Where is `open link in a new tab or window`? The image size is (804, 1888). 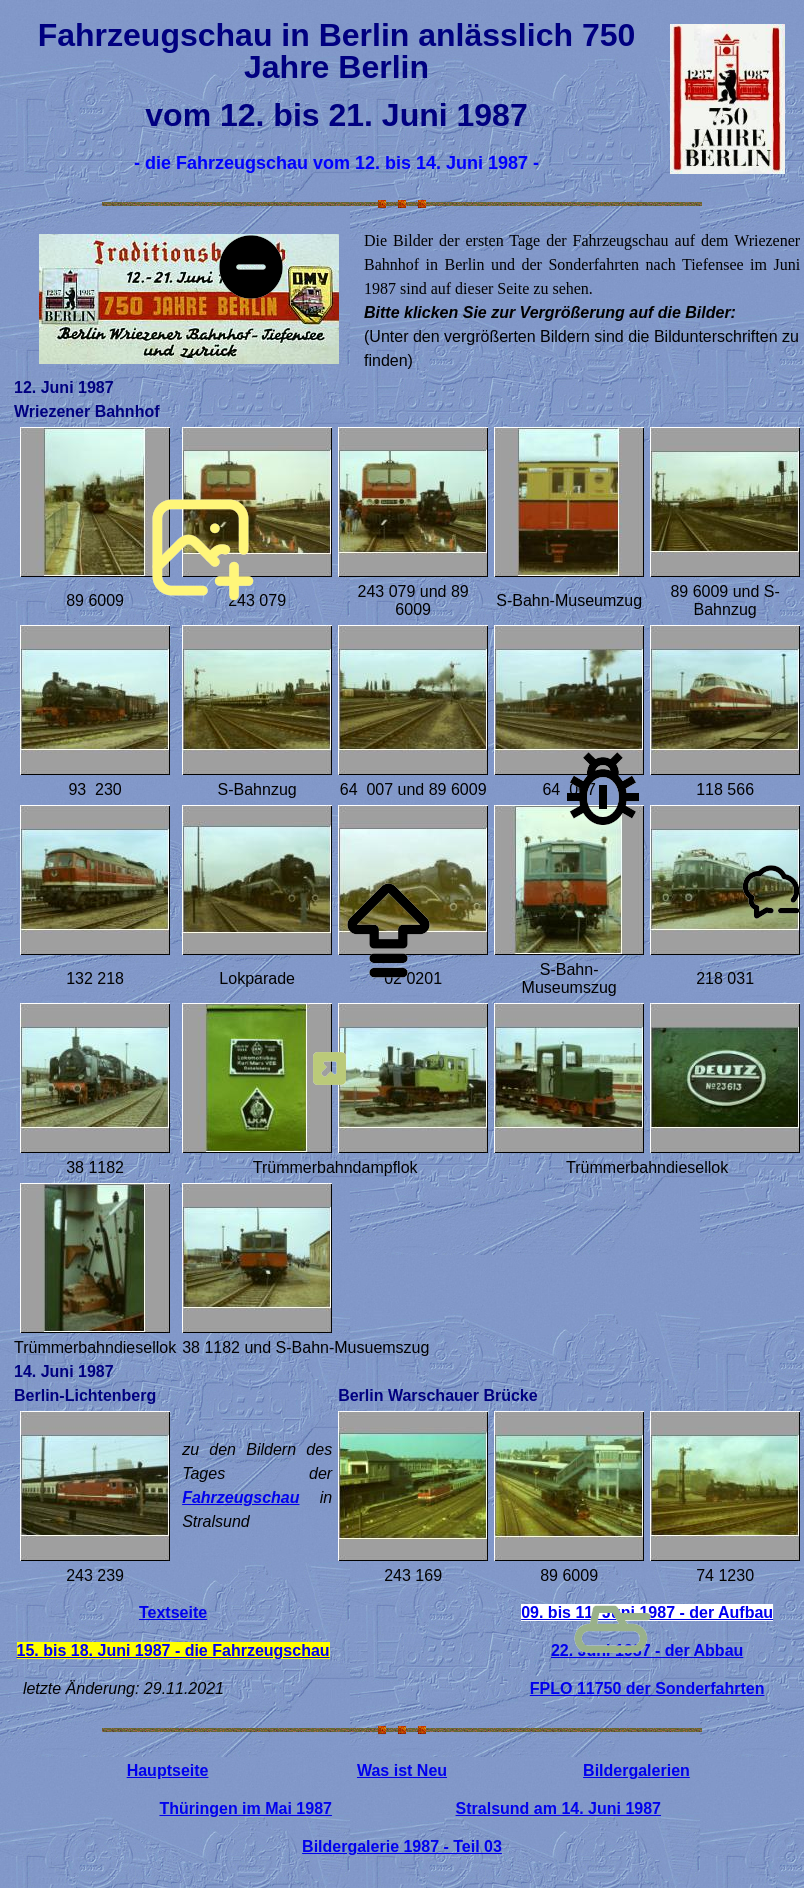
open link in a new tab or window is located at coordinates (329, 1068).